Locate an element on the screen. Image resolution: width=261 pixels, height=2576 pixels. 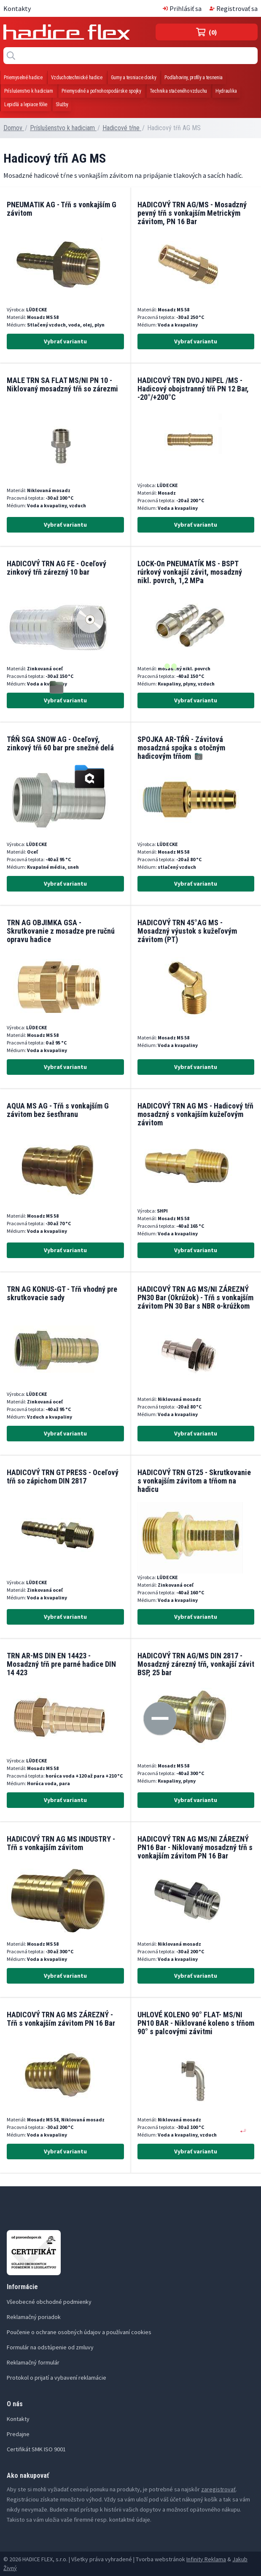
access your home folder is located at coordinates (199, 756).